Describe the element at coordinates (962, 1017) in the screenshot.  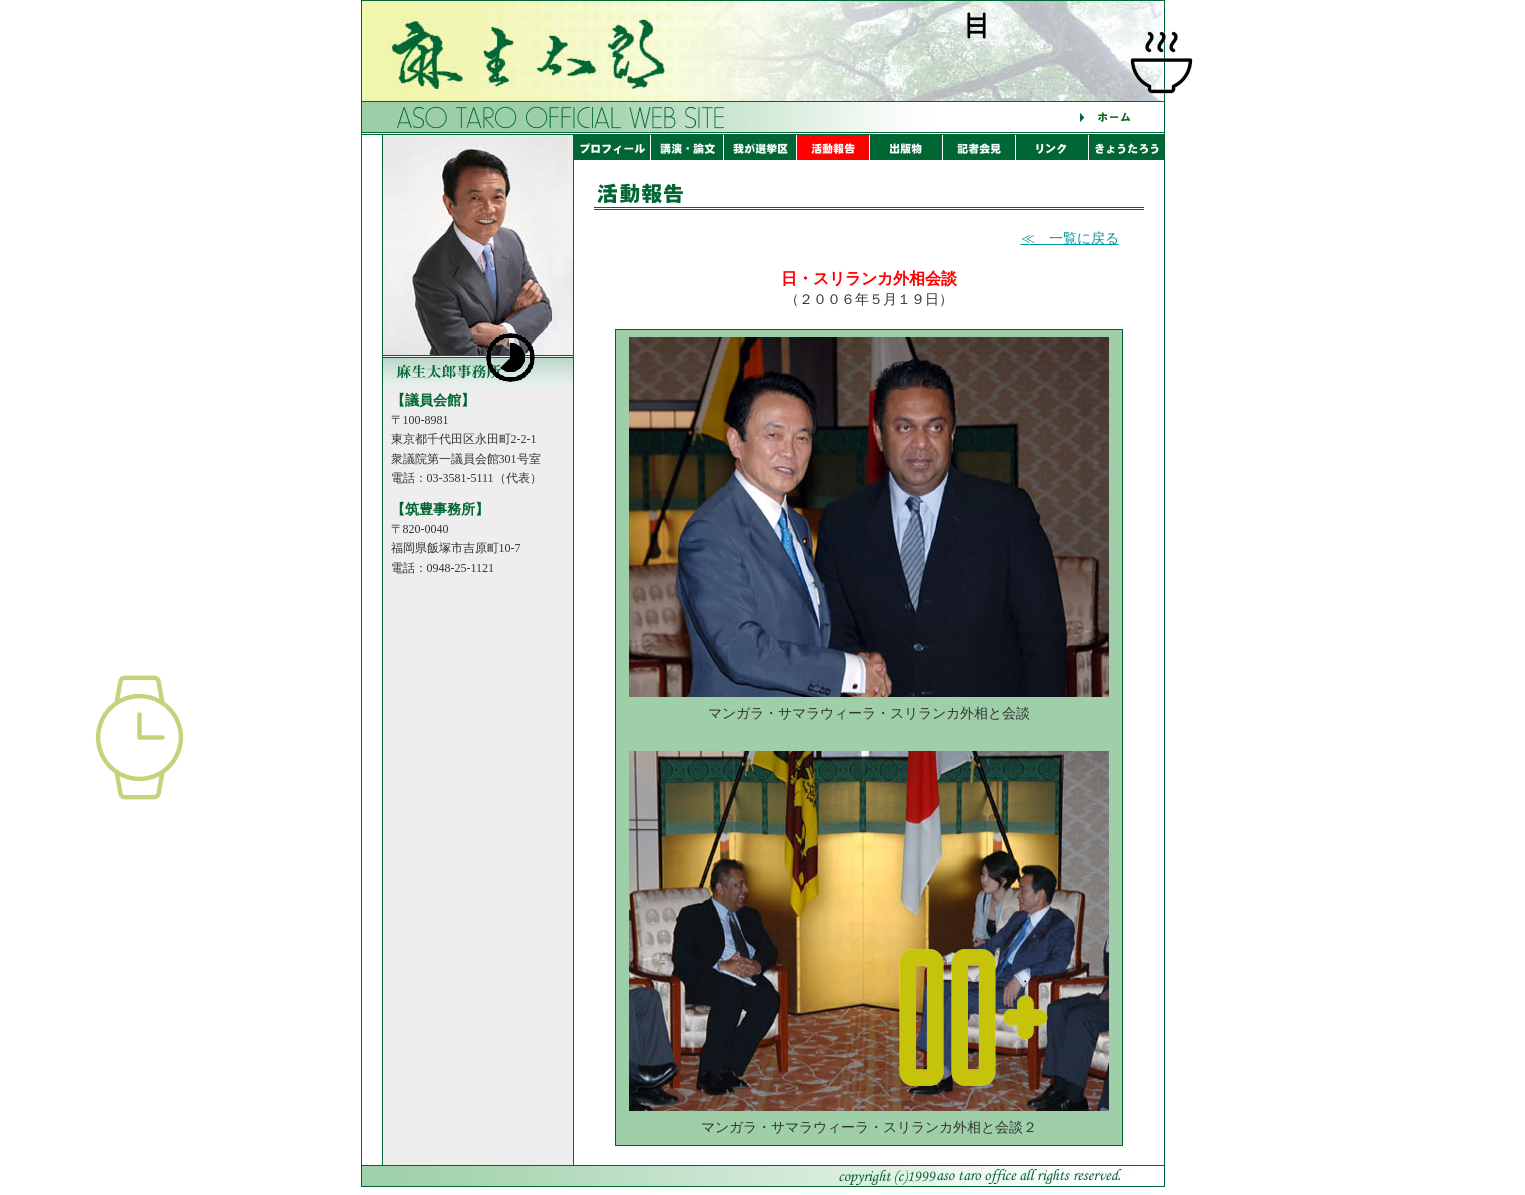
I see `add a new column to the right` at that location.